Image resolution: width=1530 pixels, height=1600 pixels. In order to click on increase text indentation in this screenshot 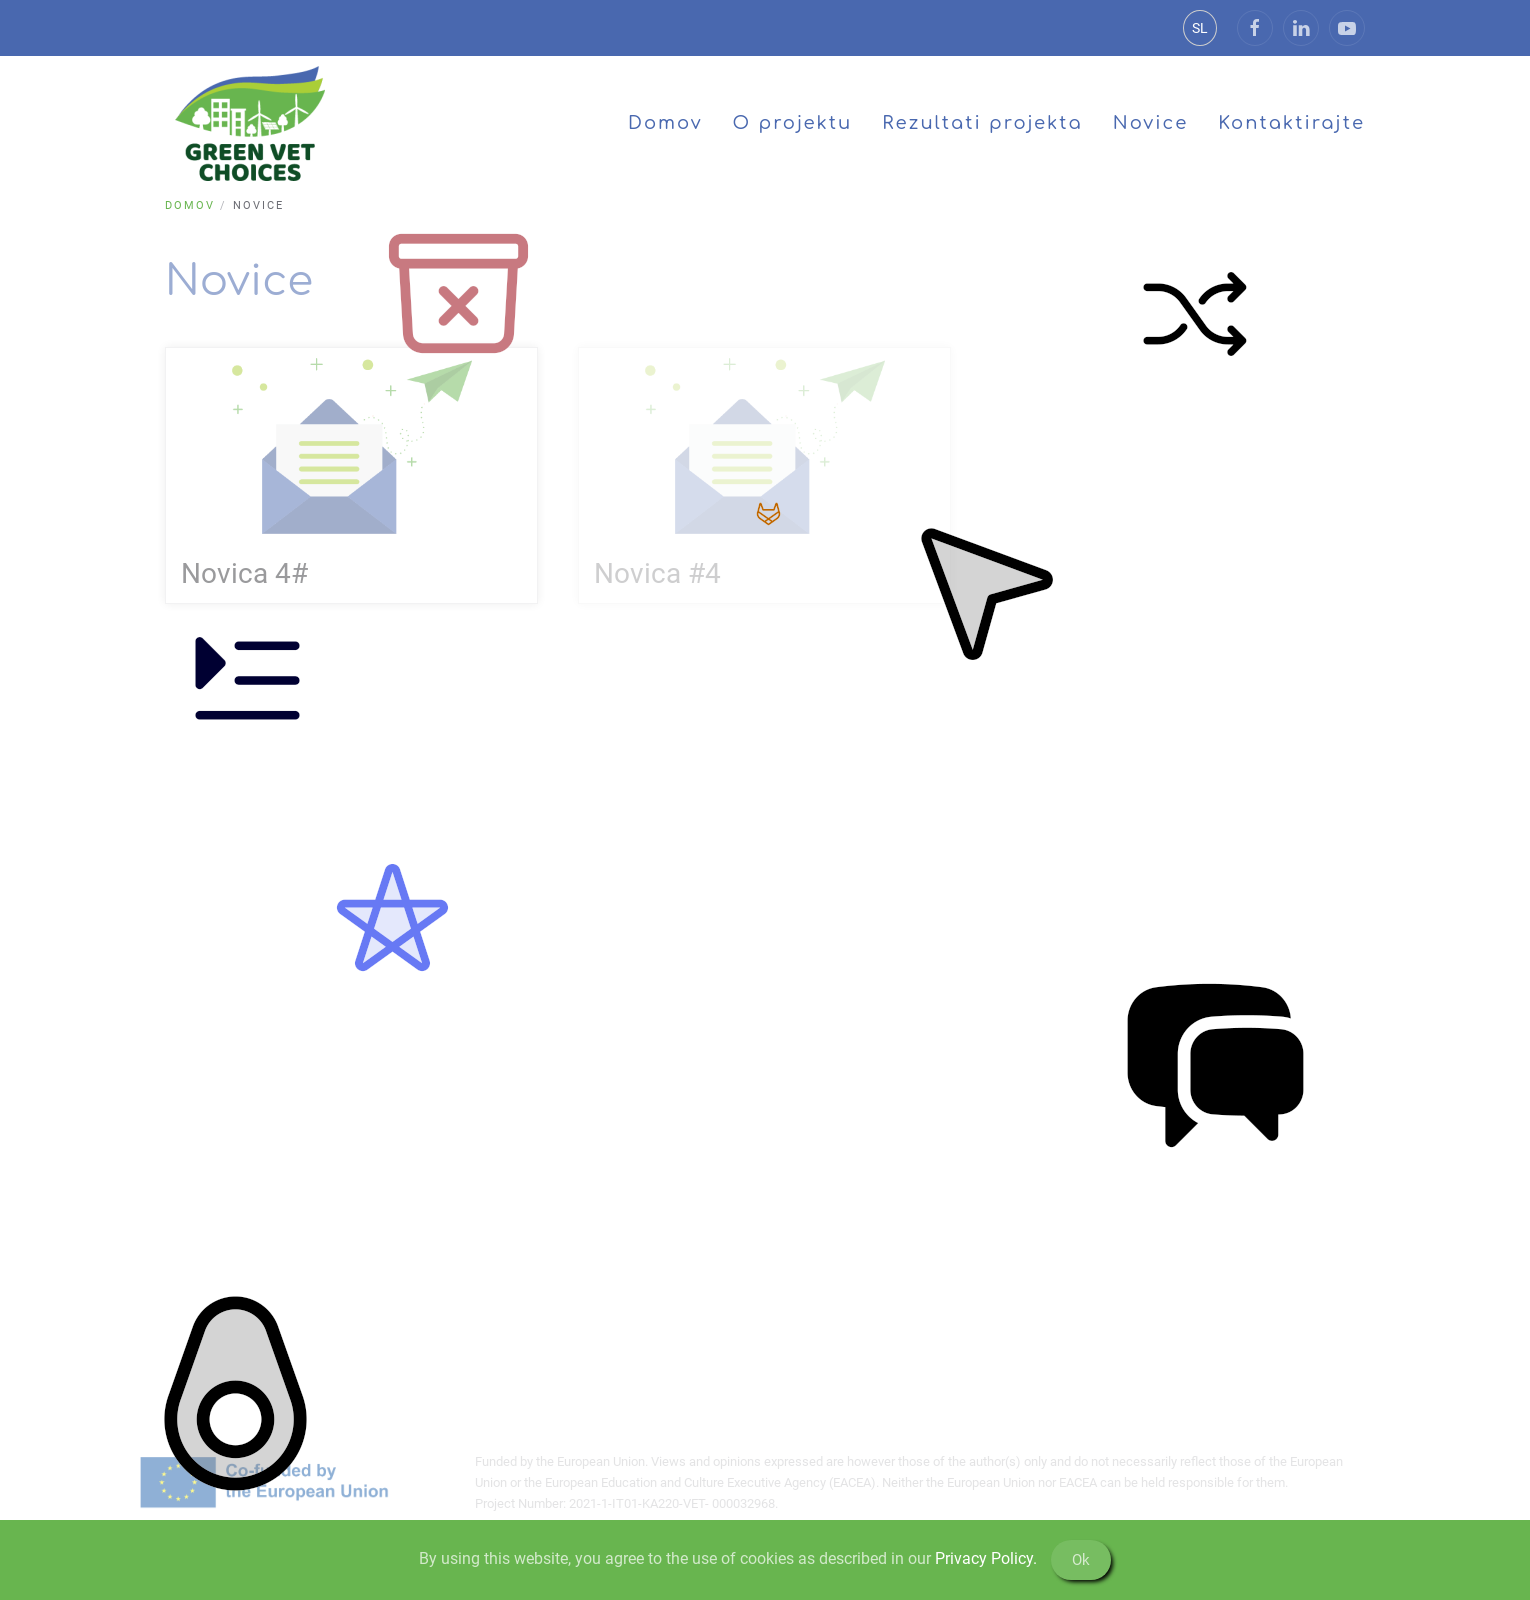, I will do `click(247, 680)`.